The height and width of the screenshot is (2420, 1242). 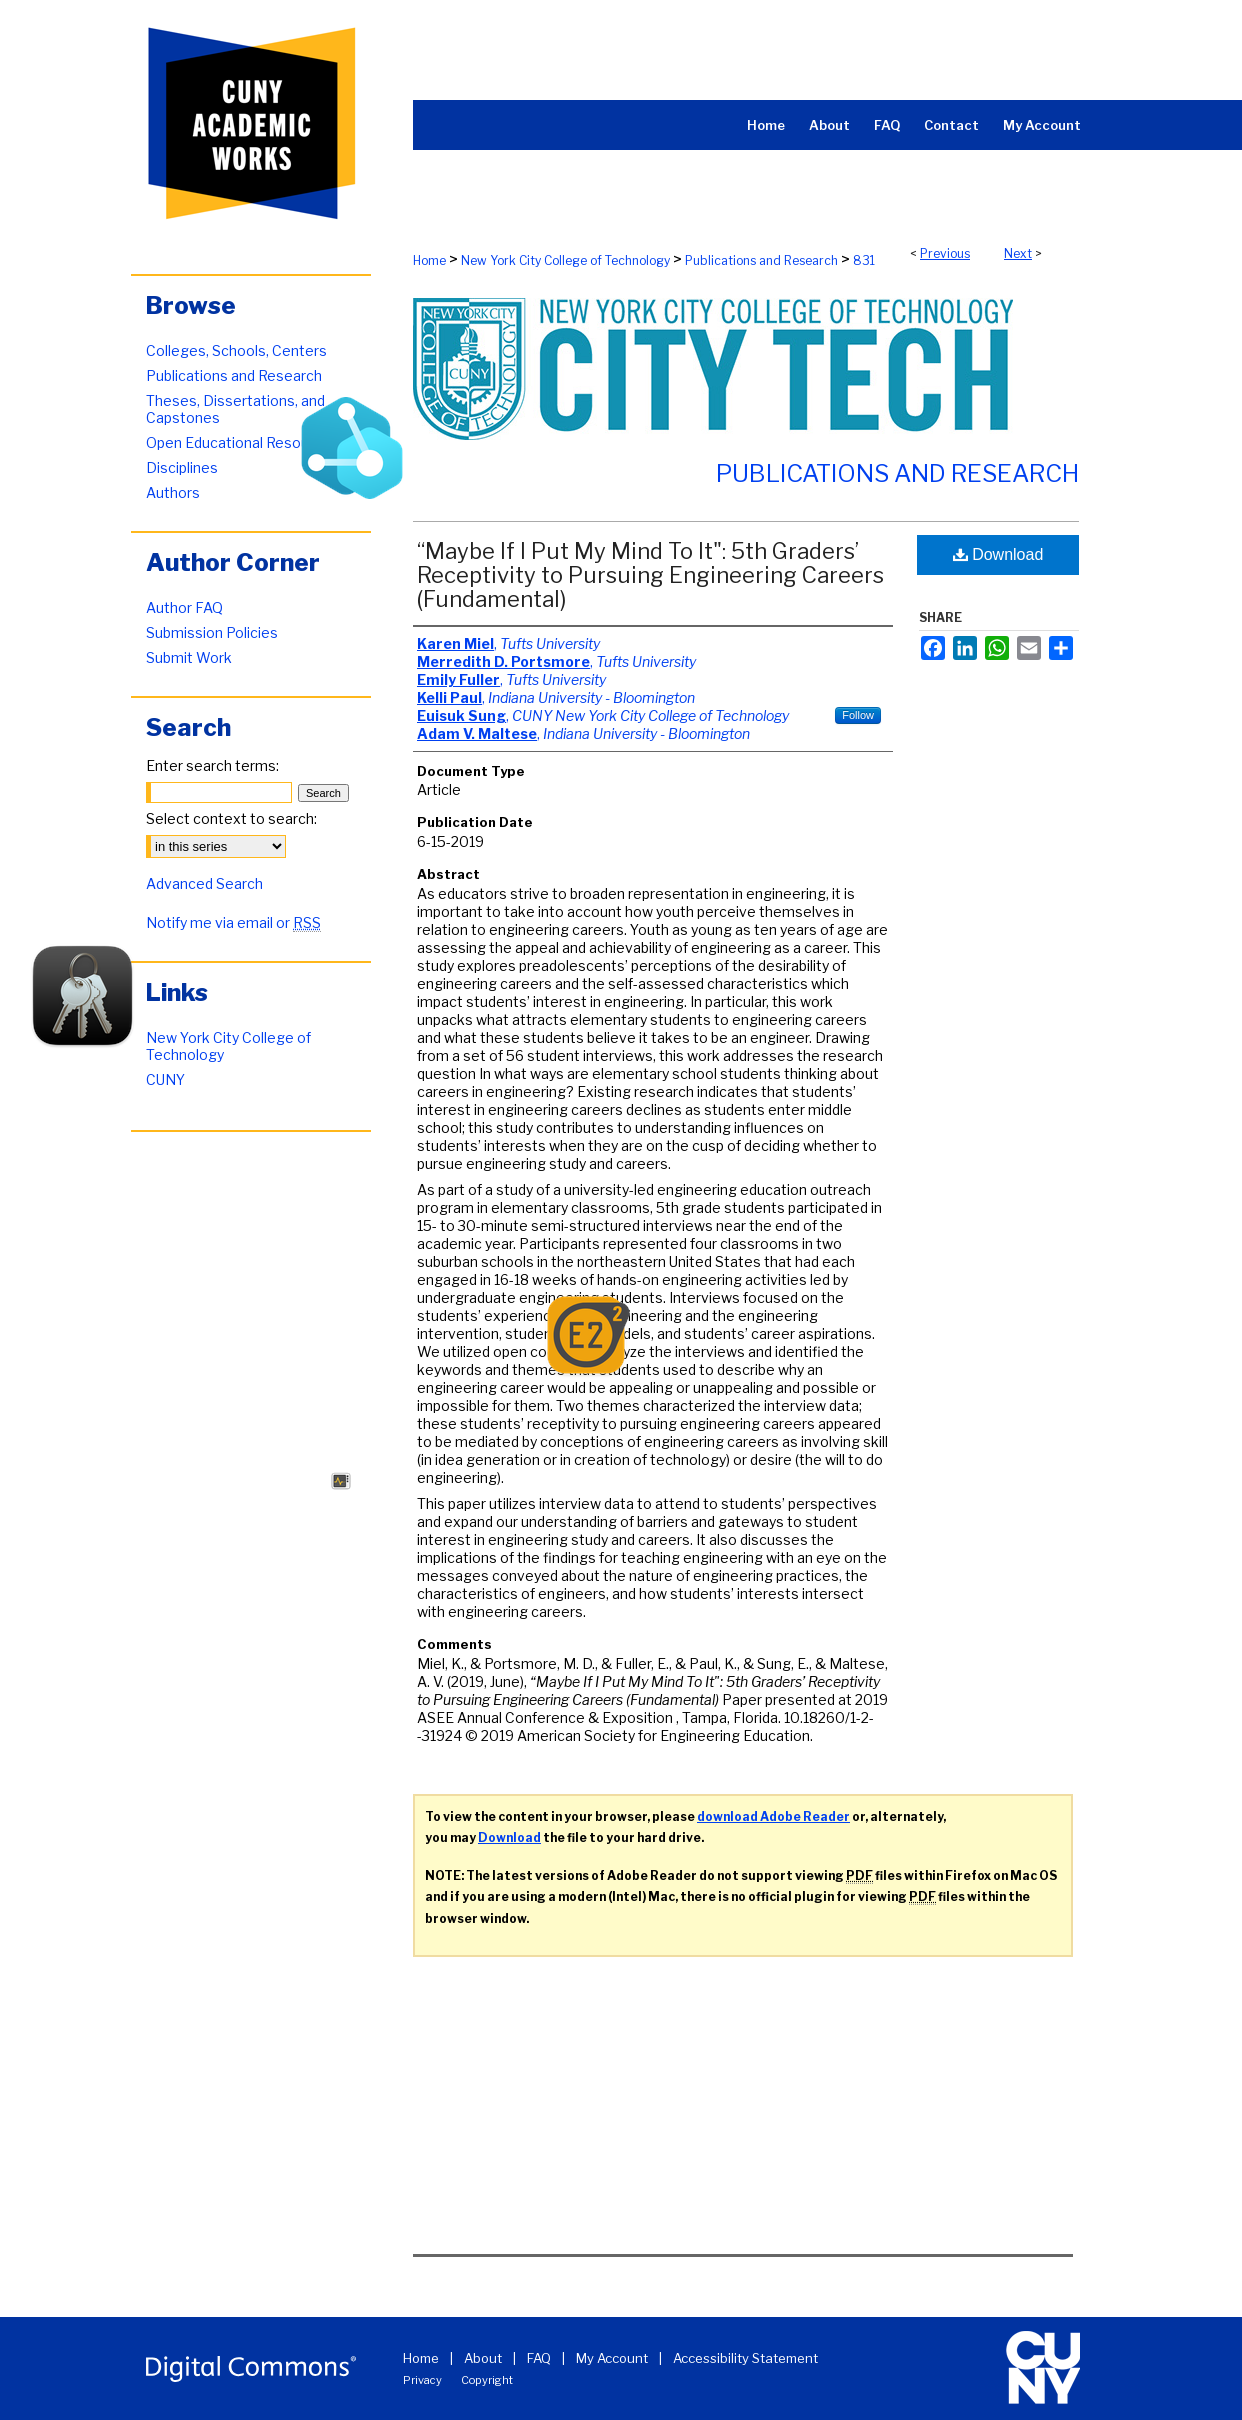 What do you see at coordinates (352, 448) in the screenshot?
I see `open the twins app for managing paired or linked items` at bounding box center [352, 448].